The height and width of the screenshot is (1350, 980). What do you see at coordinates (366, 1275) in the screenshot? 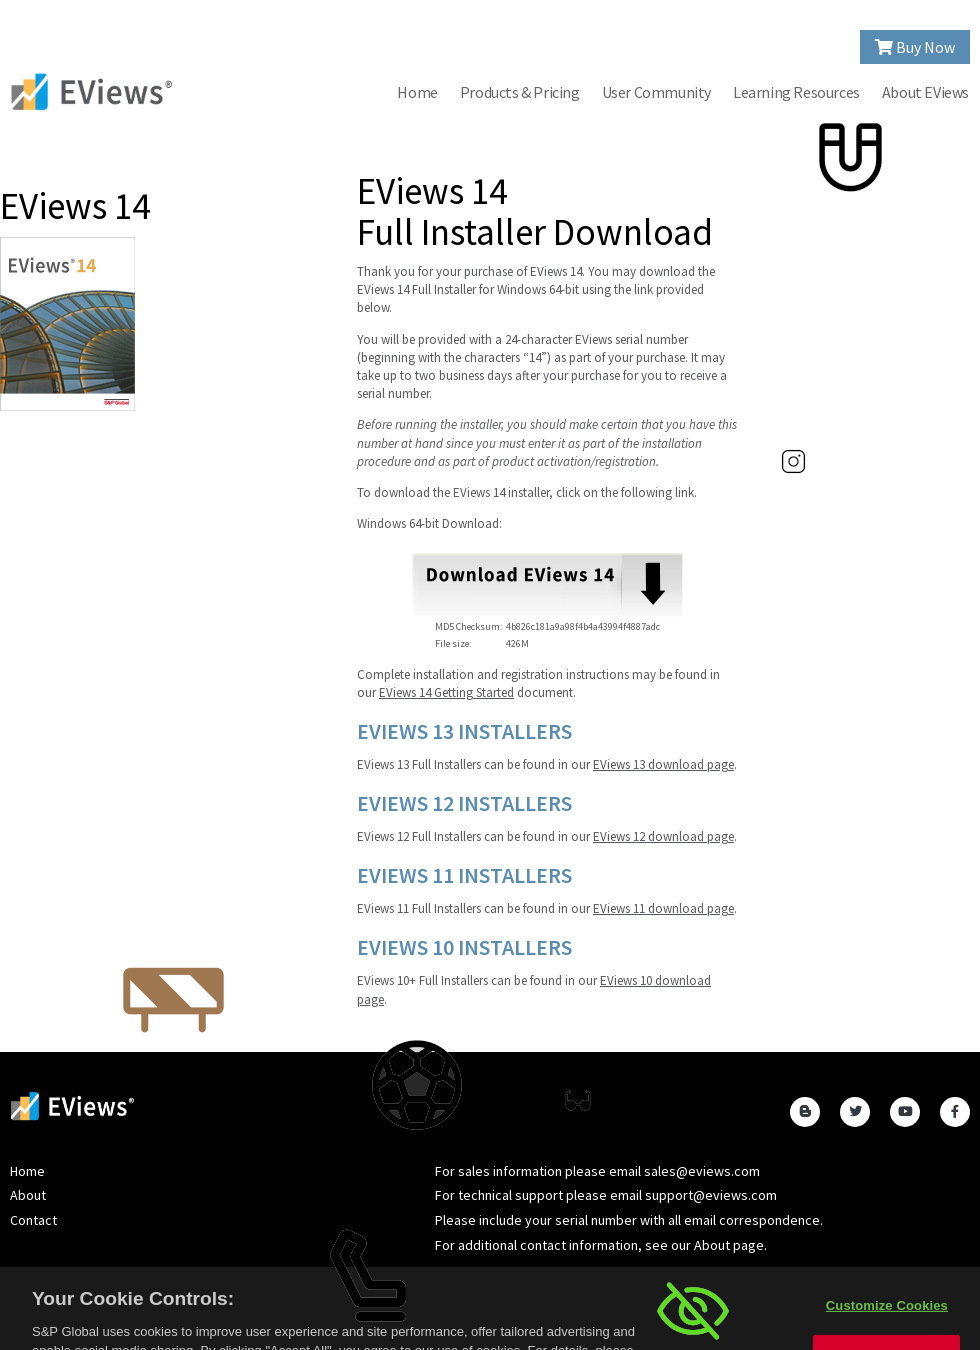
I see `select or reserve a seat` at bounding box center [366, 1275].